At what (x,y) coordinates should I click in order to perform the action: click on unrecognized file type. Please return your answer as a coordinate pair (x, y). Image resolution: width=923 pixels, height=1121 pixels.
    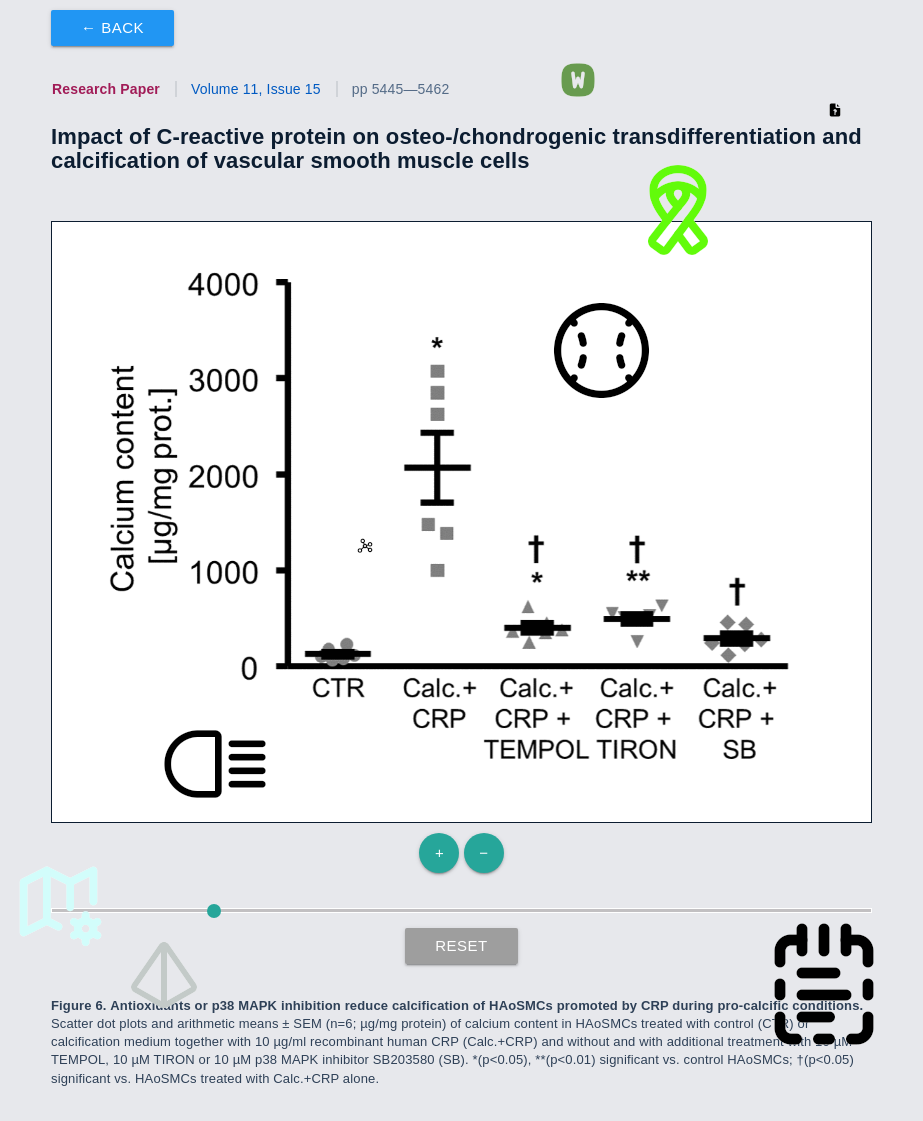
    Looking at the image, I should click on (835, 110).